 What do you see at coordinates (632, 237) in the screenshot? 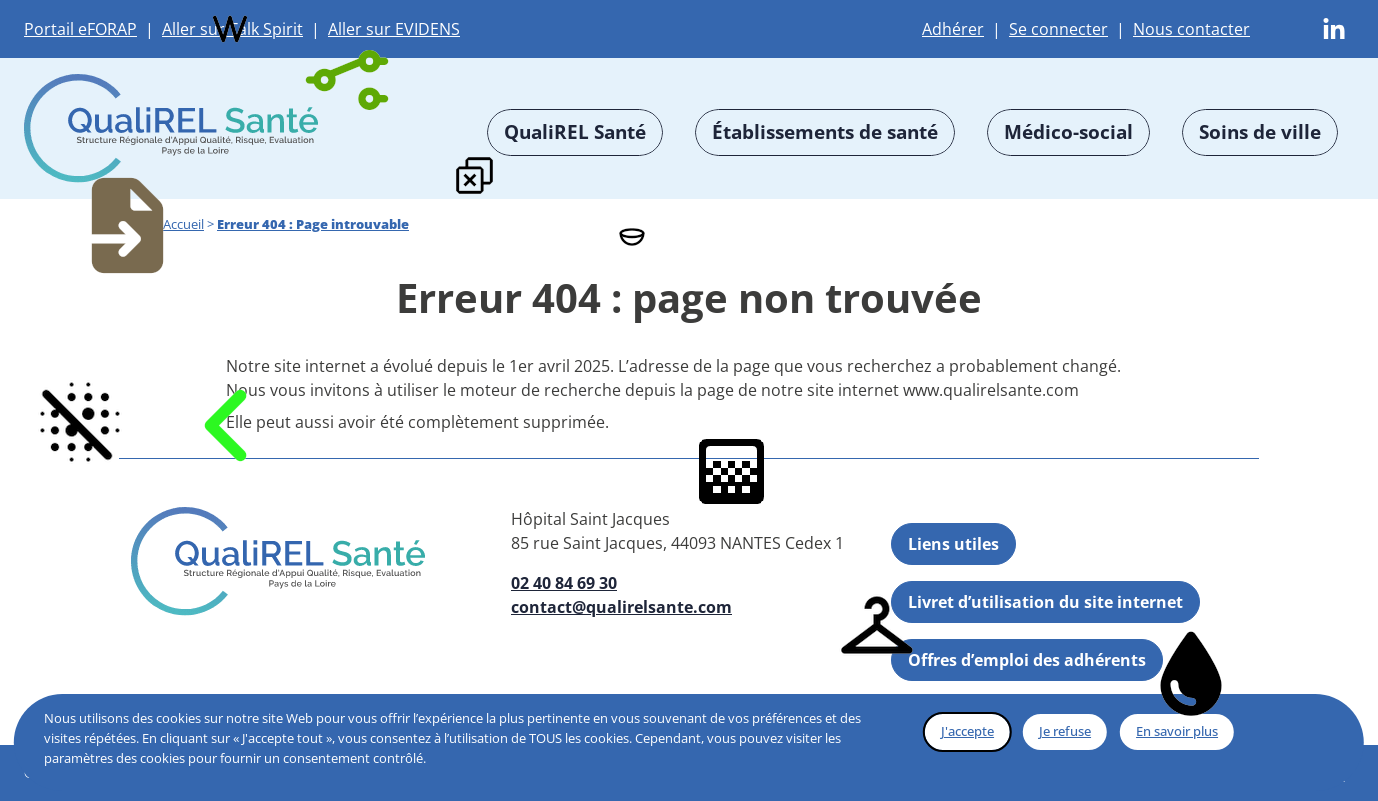
I see `switch to hemisphere or dome view` at bounding box center [632, 237].